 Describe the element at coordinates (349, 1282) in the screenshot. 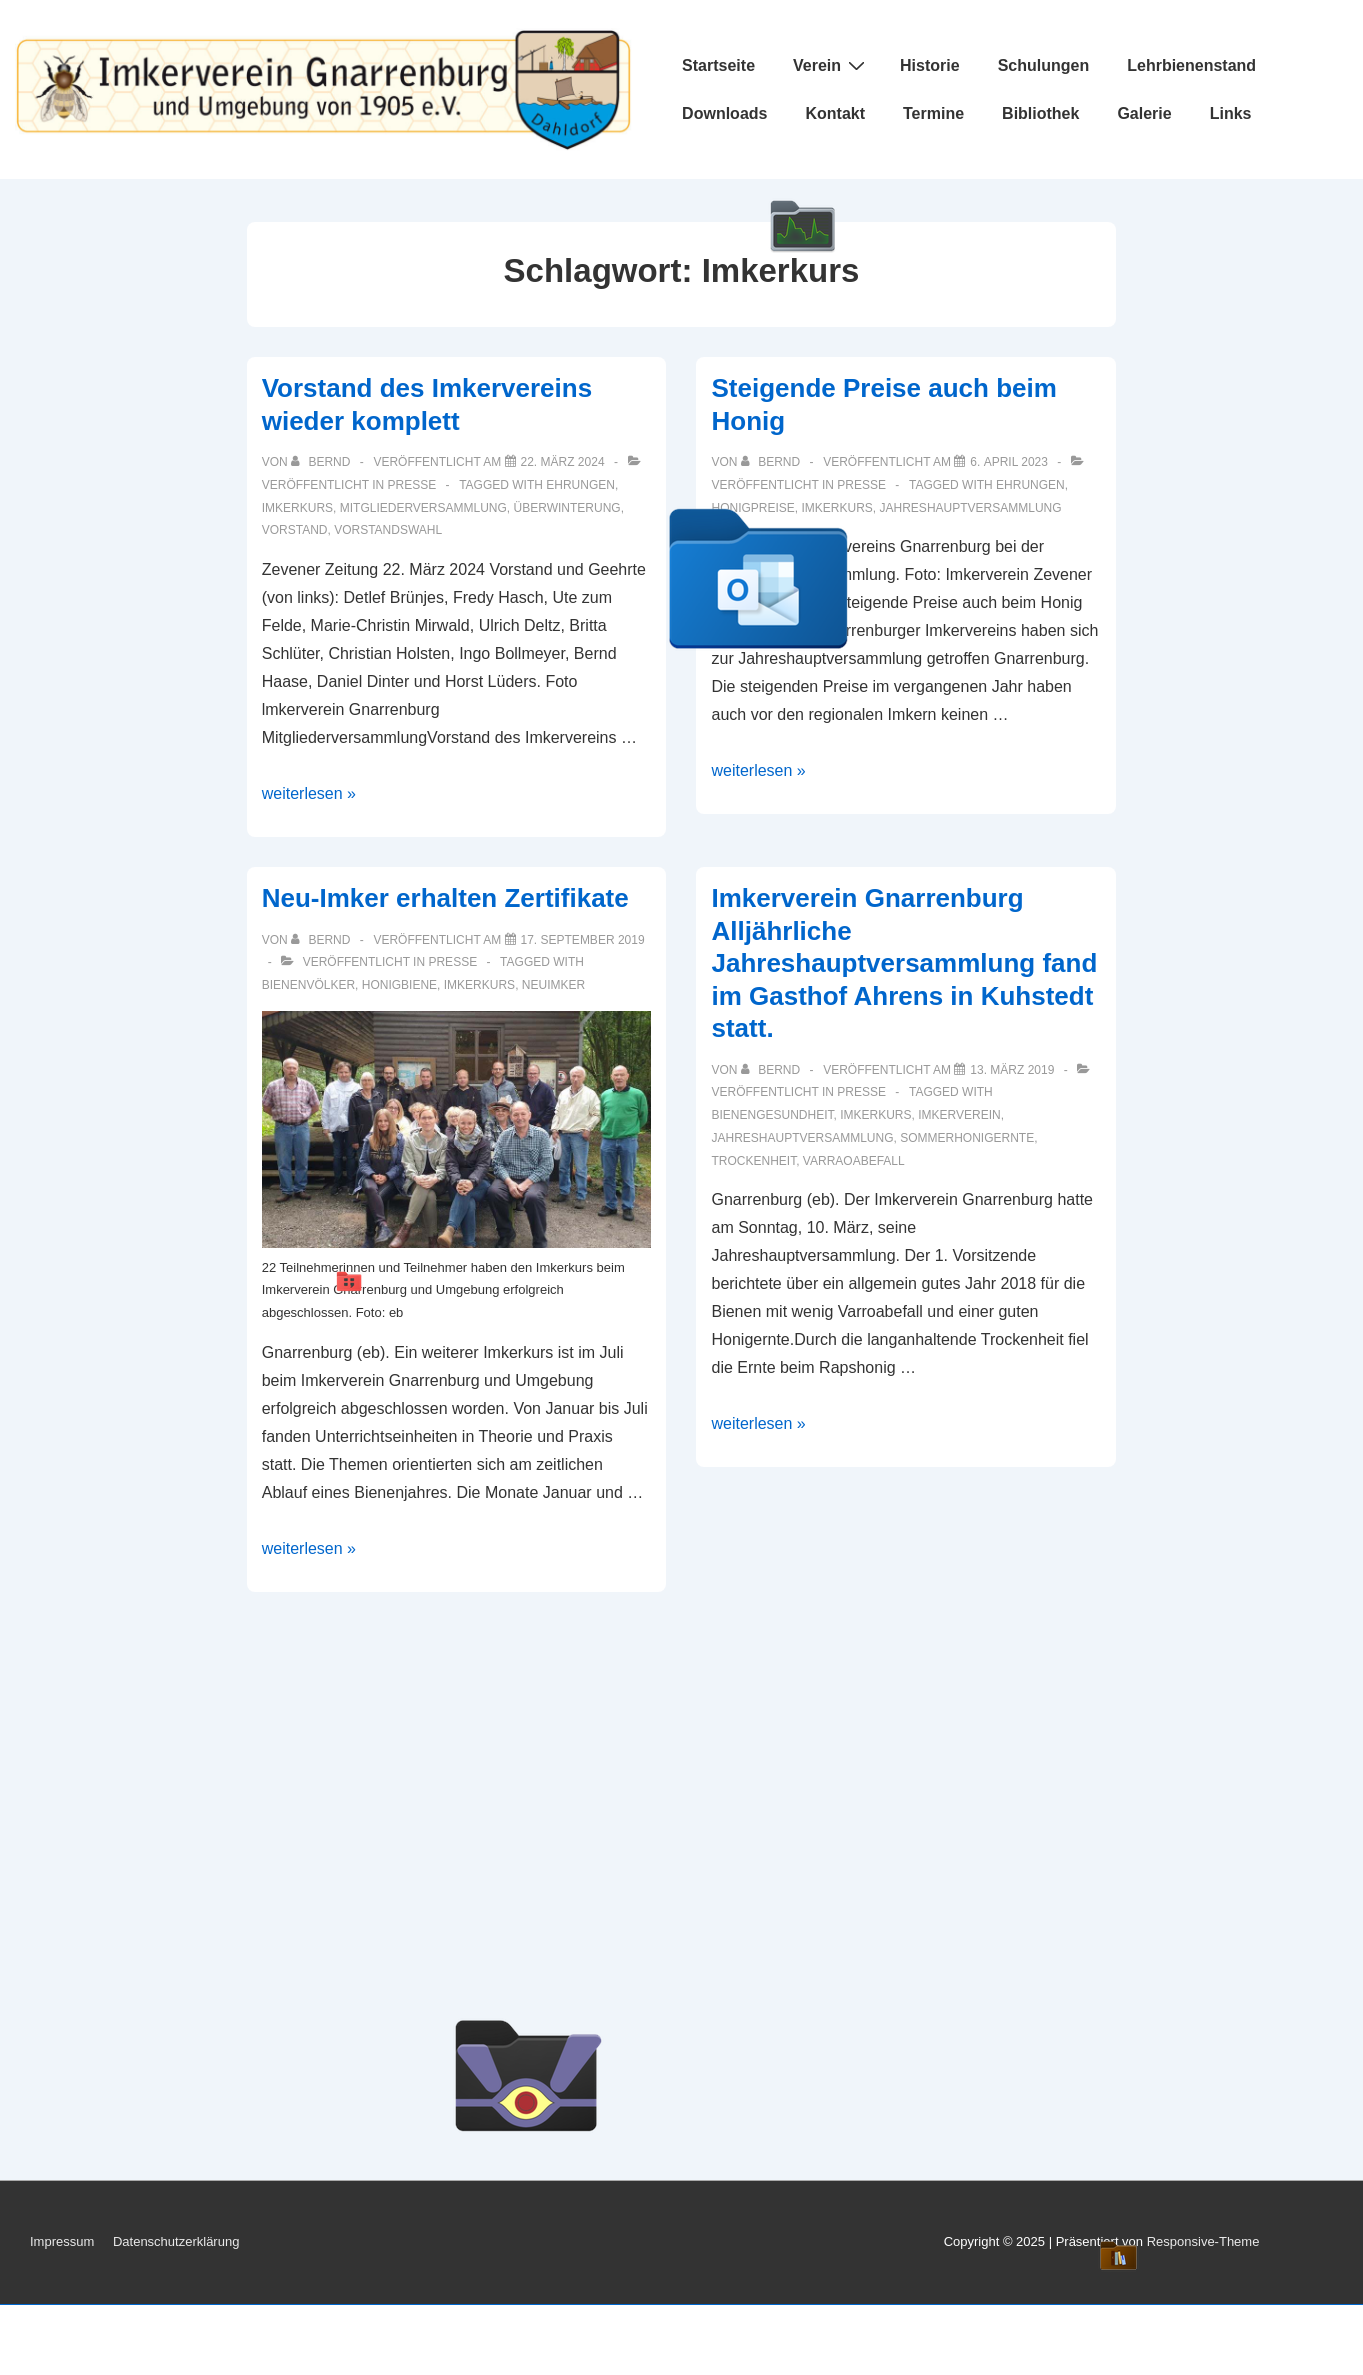

I see `open forth programming language projects folder` at that location.